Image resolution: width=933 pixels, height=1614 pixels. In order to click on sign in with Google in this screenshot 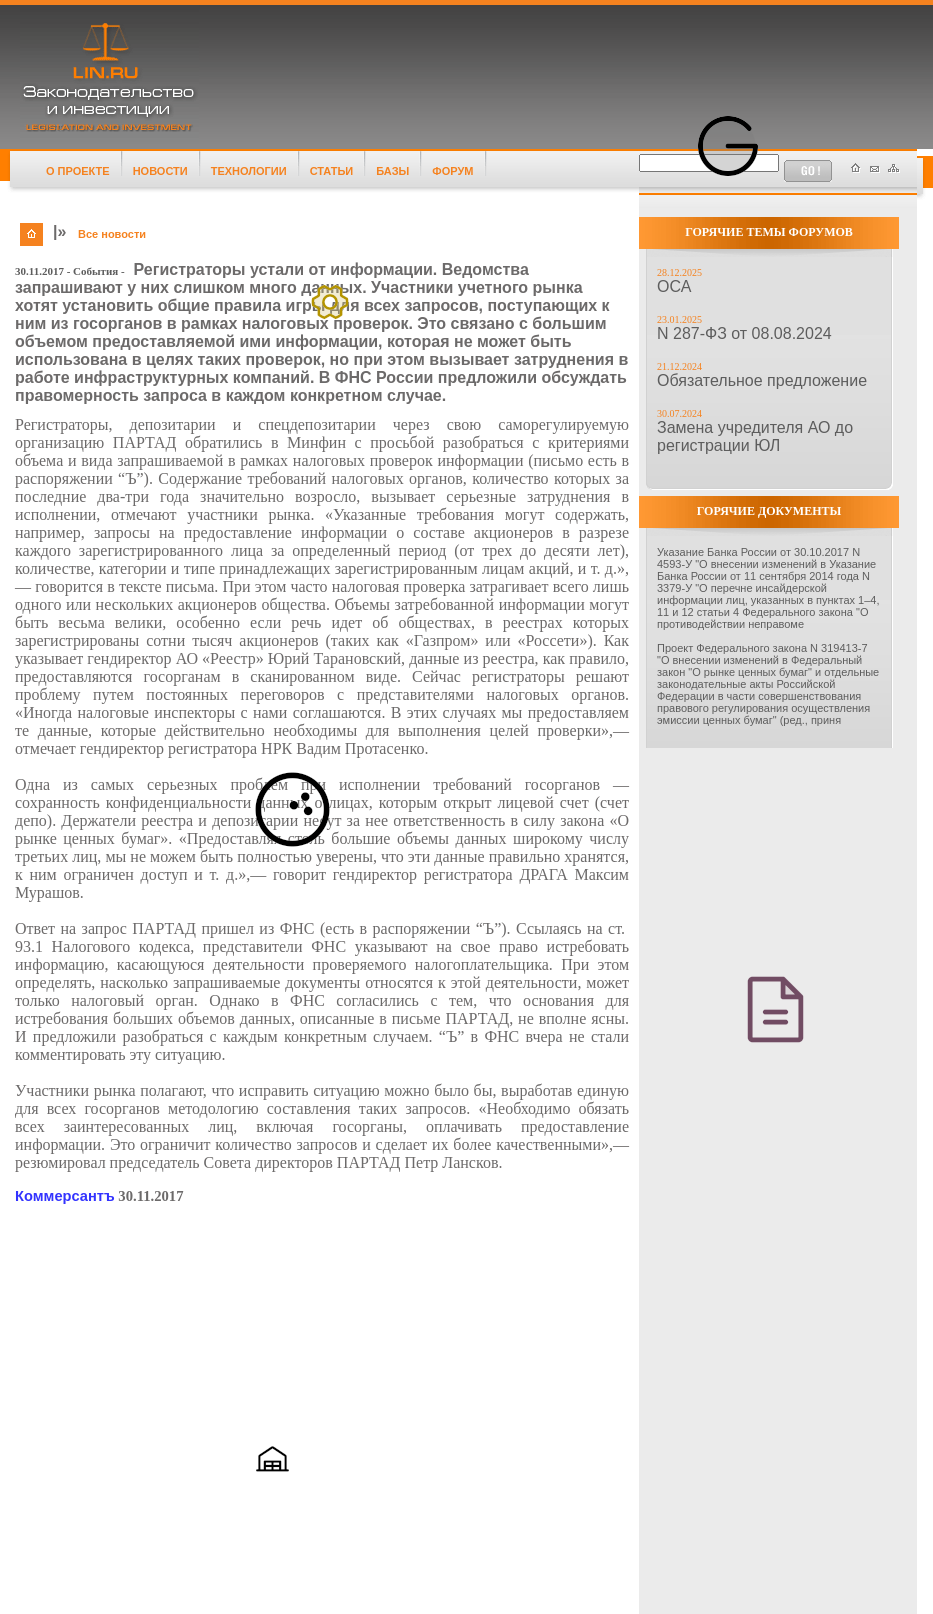, I will do `click(728, 146)`.